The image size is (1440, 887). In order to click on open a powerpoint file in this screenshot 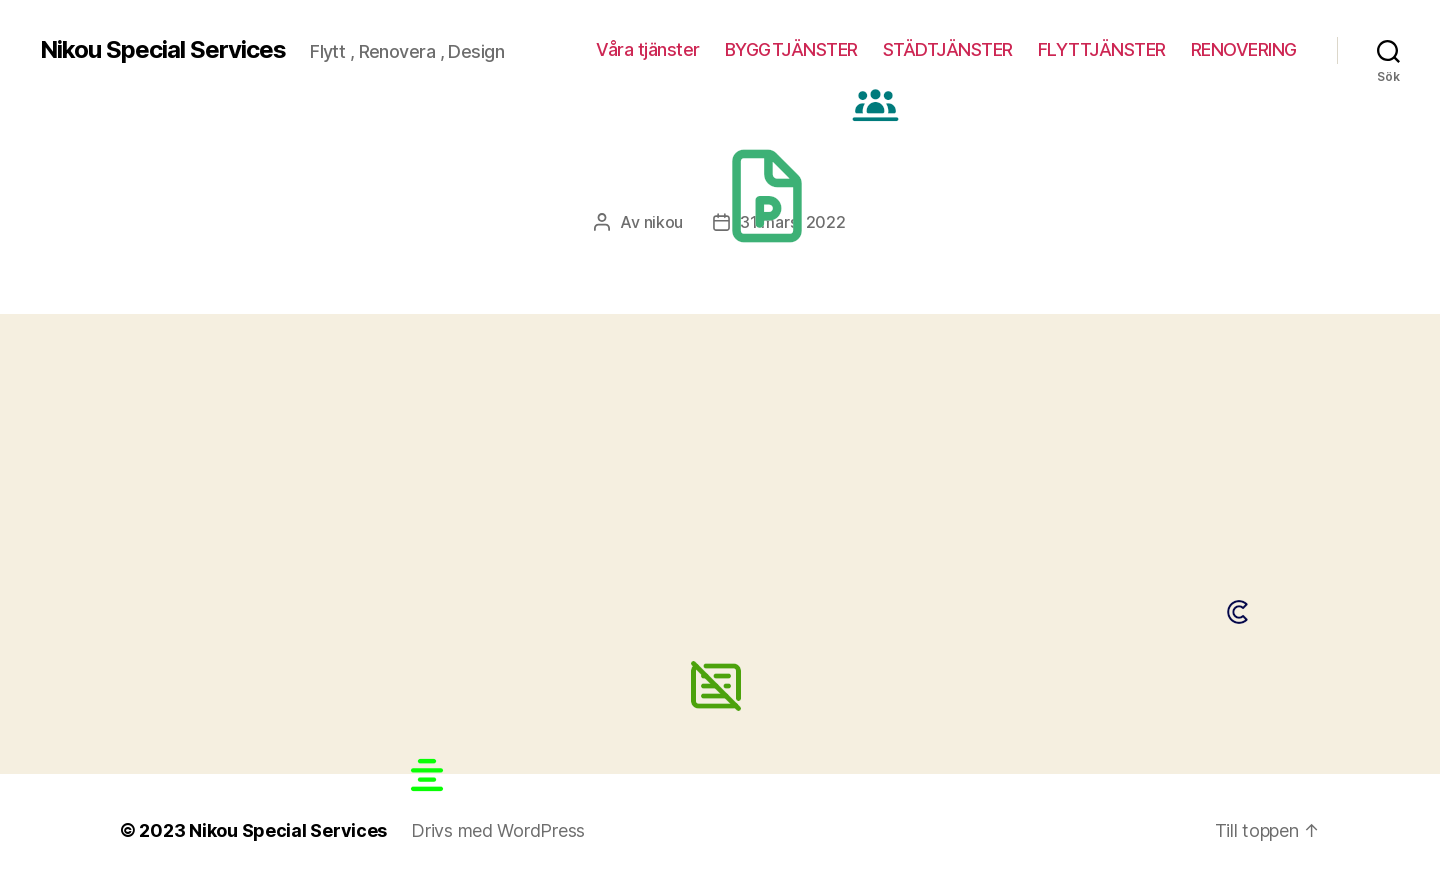, I will do `click(767, 196)`.